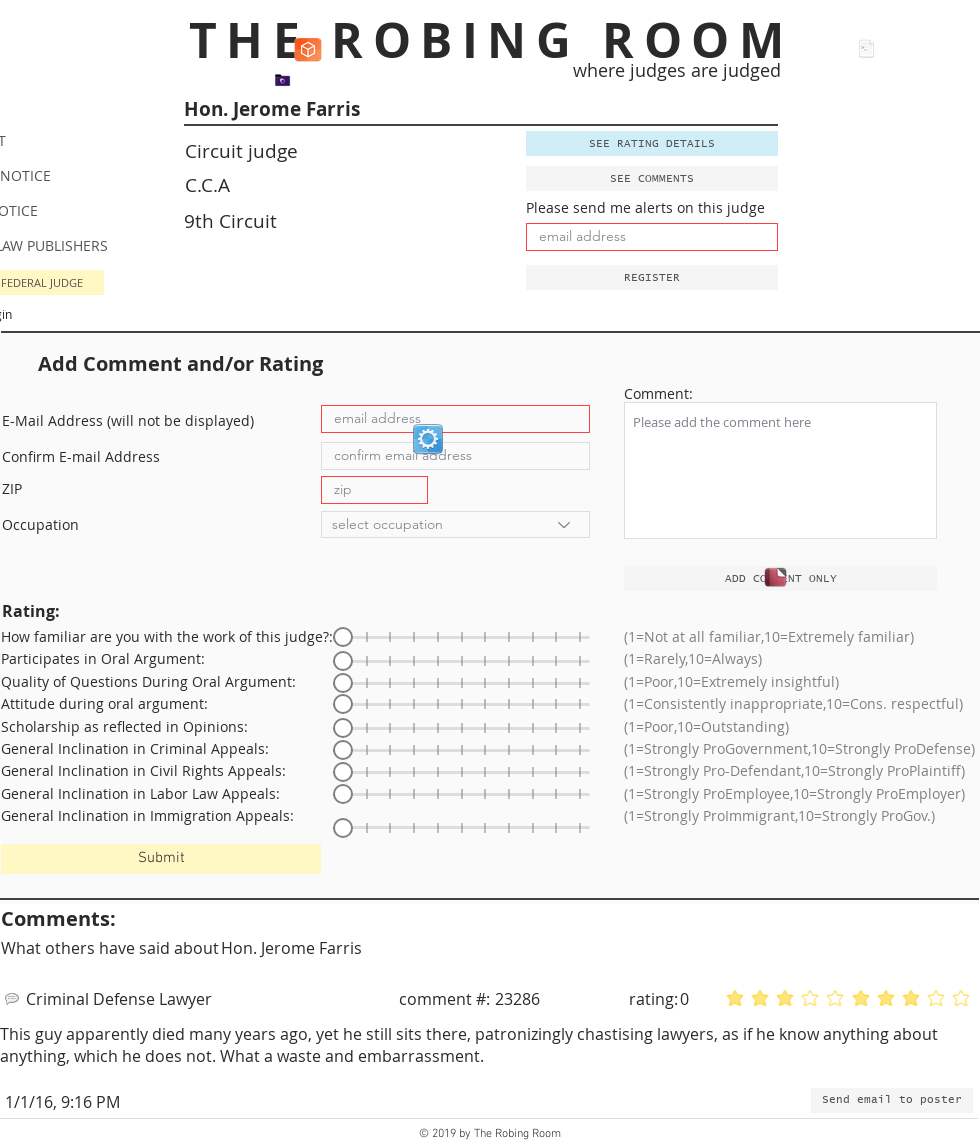  Describe the element at coordinates (282, 80) in the screenshot. I see `open wondershare pixstudio project folder` at that location.